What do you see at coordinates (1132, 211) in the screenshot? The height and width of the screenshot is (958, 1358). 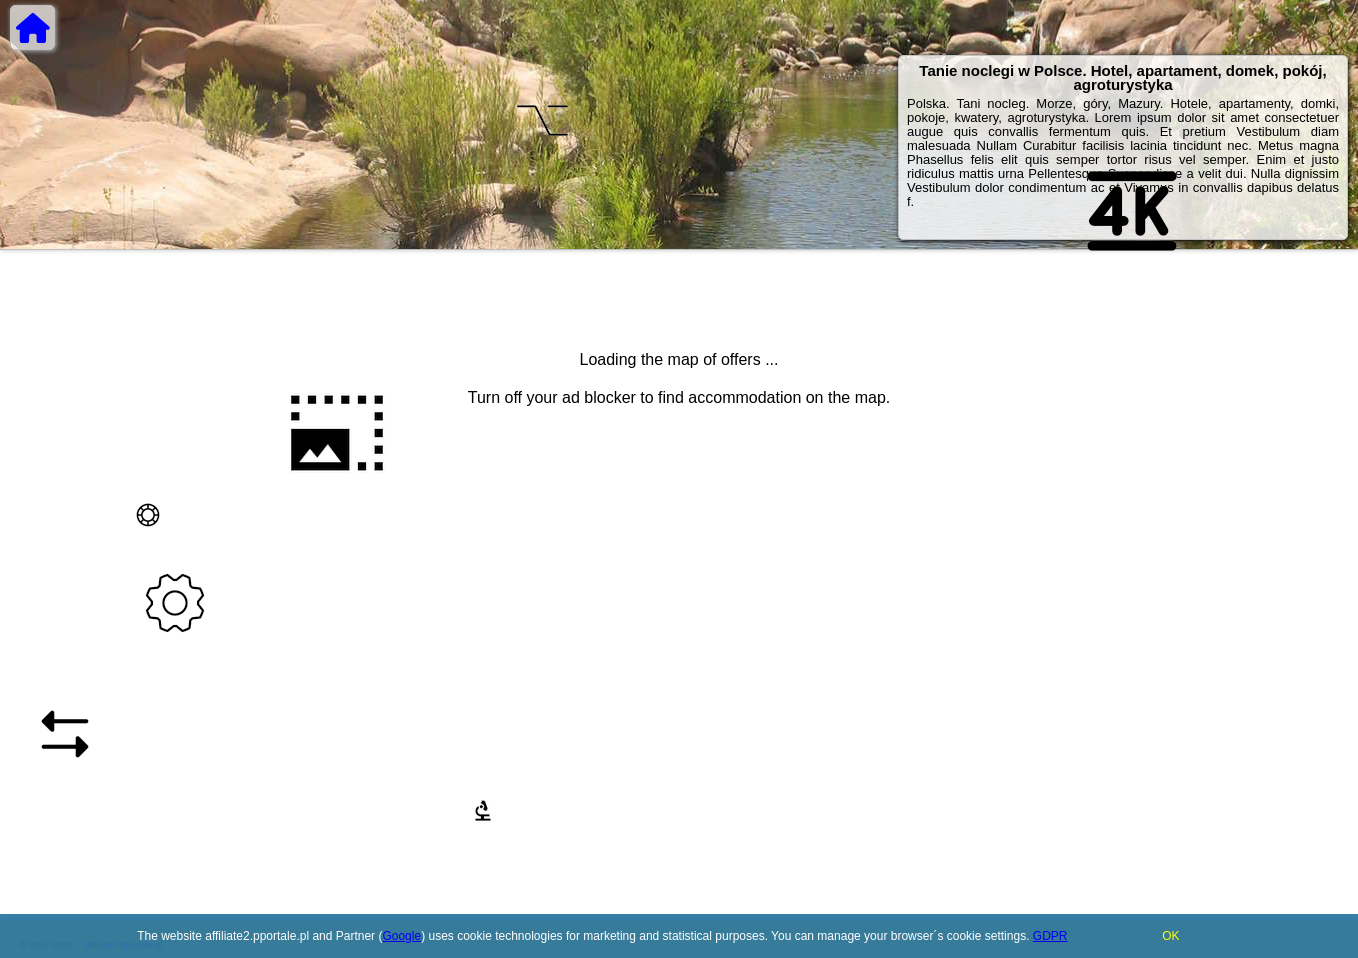 I see `indicates 4K video resolution available` at bounding box center [1132, 211].